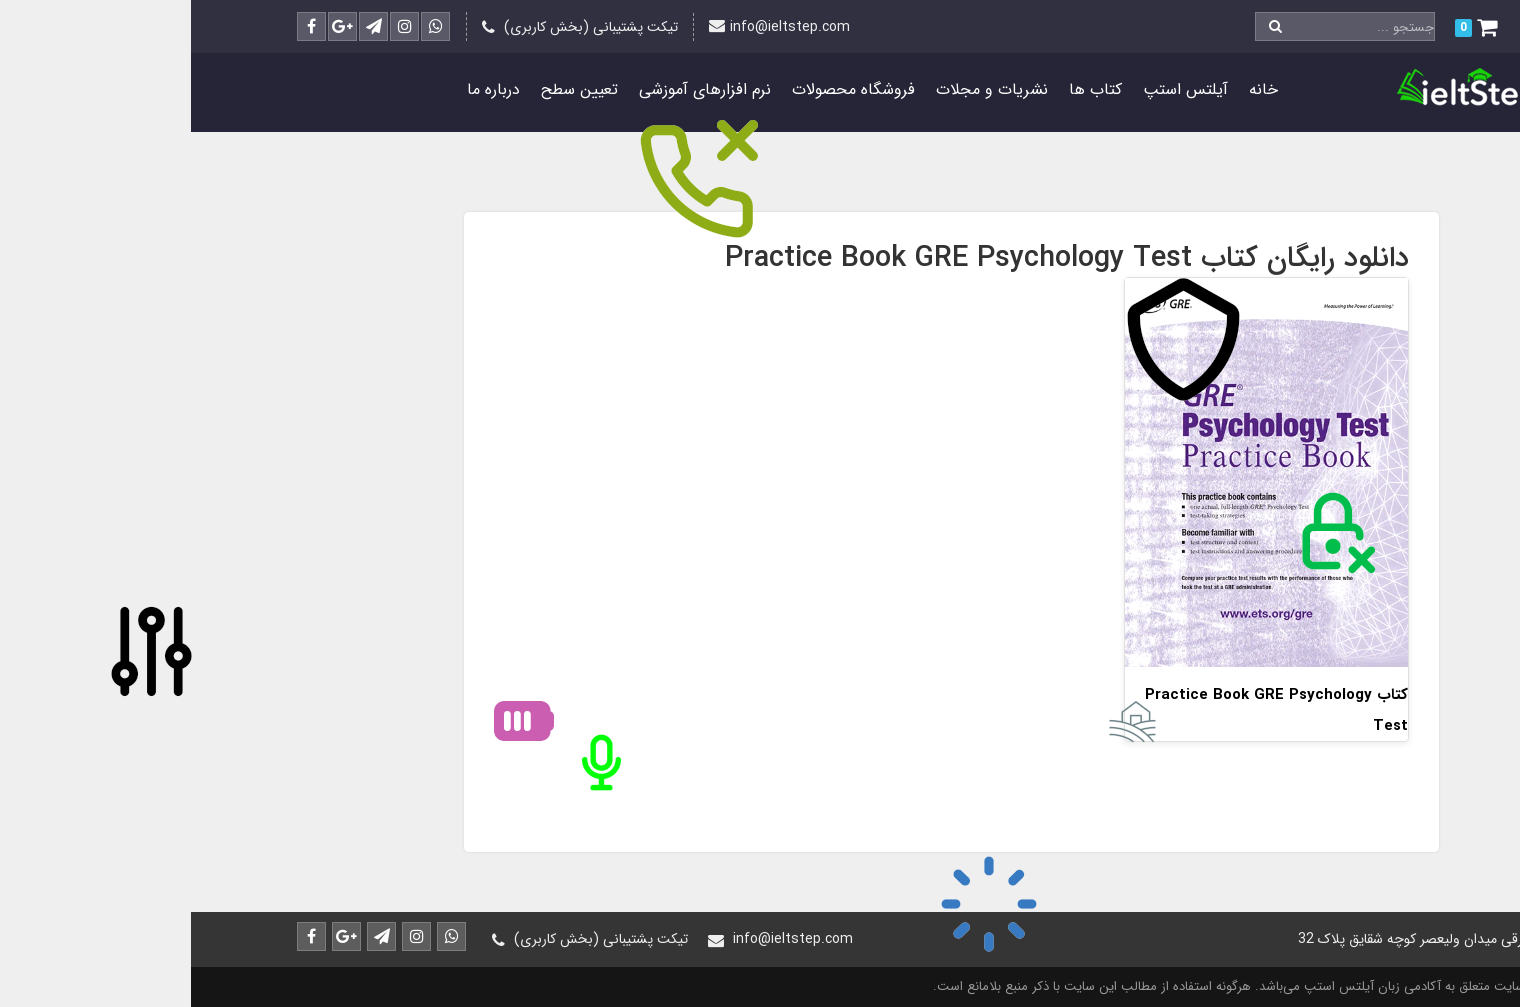 The height and width of the screenshot is (1007, 1520). What do you see at coordinates (989, 904) in the screenshot?
I see `loading content in progress` at bounding box center [989, 904].